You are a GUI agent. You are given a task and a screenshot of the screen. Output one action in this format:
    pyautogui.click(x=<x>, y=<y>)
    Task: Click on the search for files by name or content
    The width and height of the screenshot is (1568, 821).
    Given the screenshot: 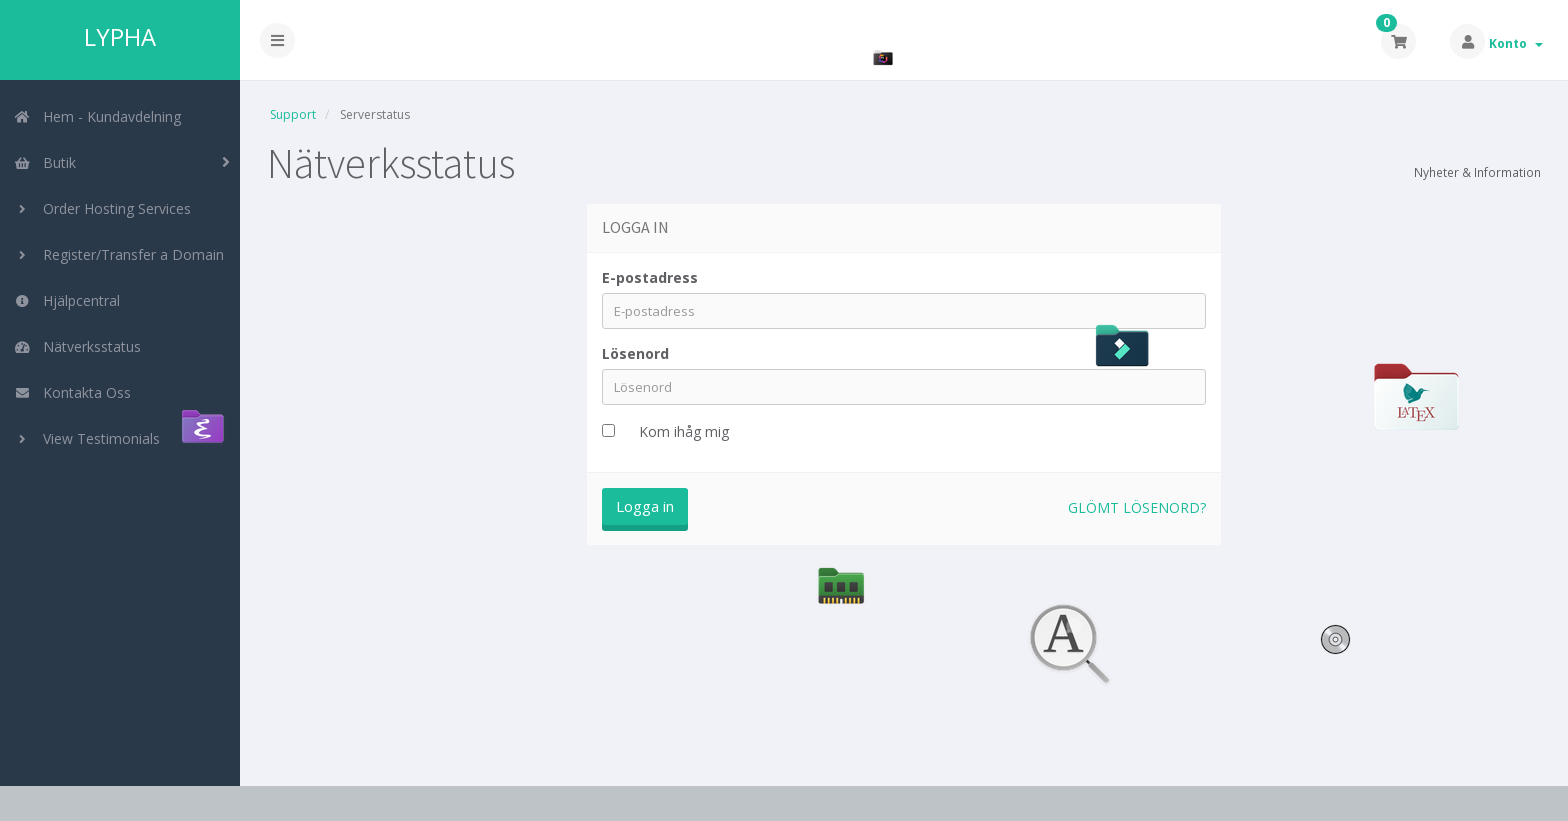 What is the action you would take?
    pyautogui.click(x=1069, y=643)
    